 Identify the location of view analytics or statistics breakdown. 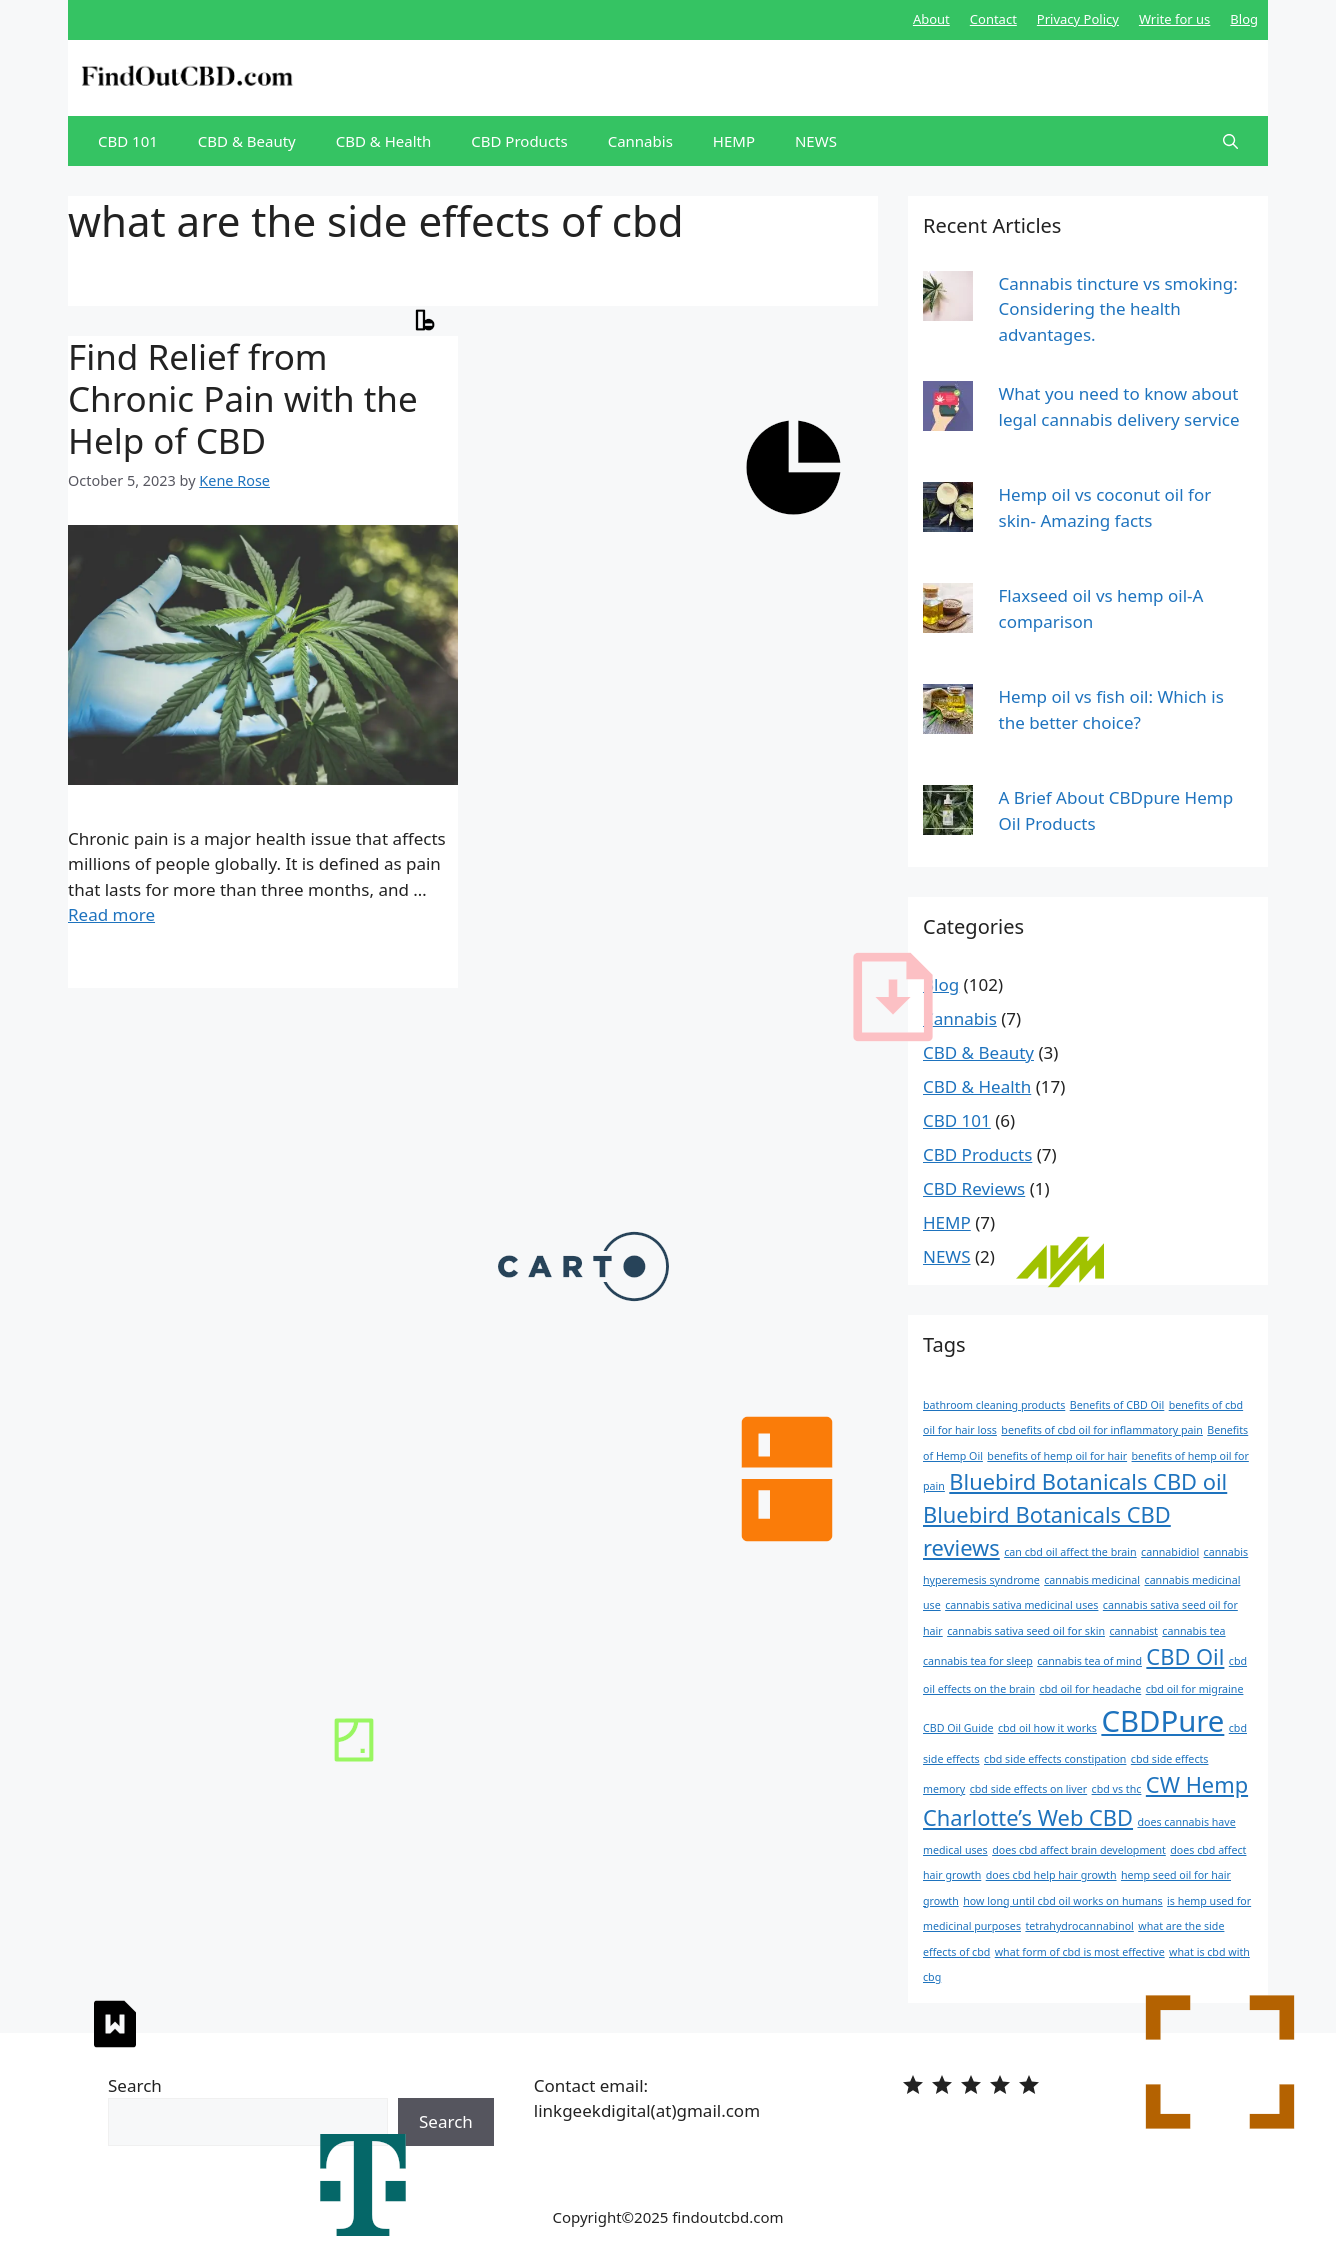
(793, 467).